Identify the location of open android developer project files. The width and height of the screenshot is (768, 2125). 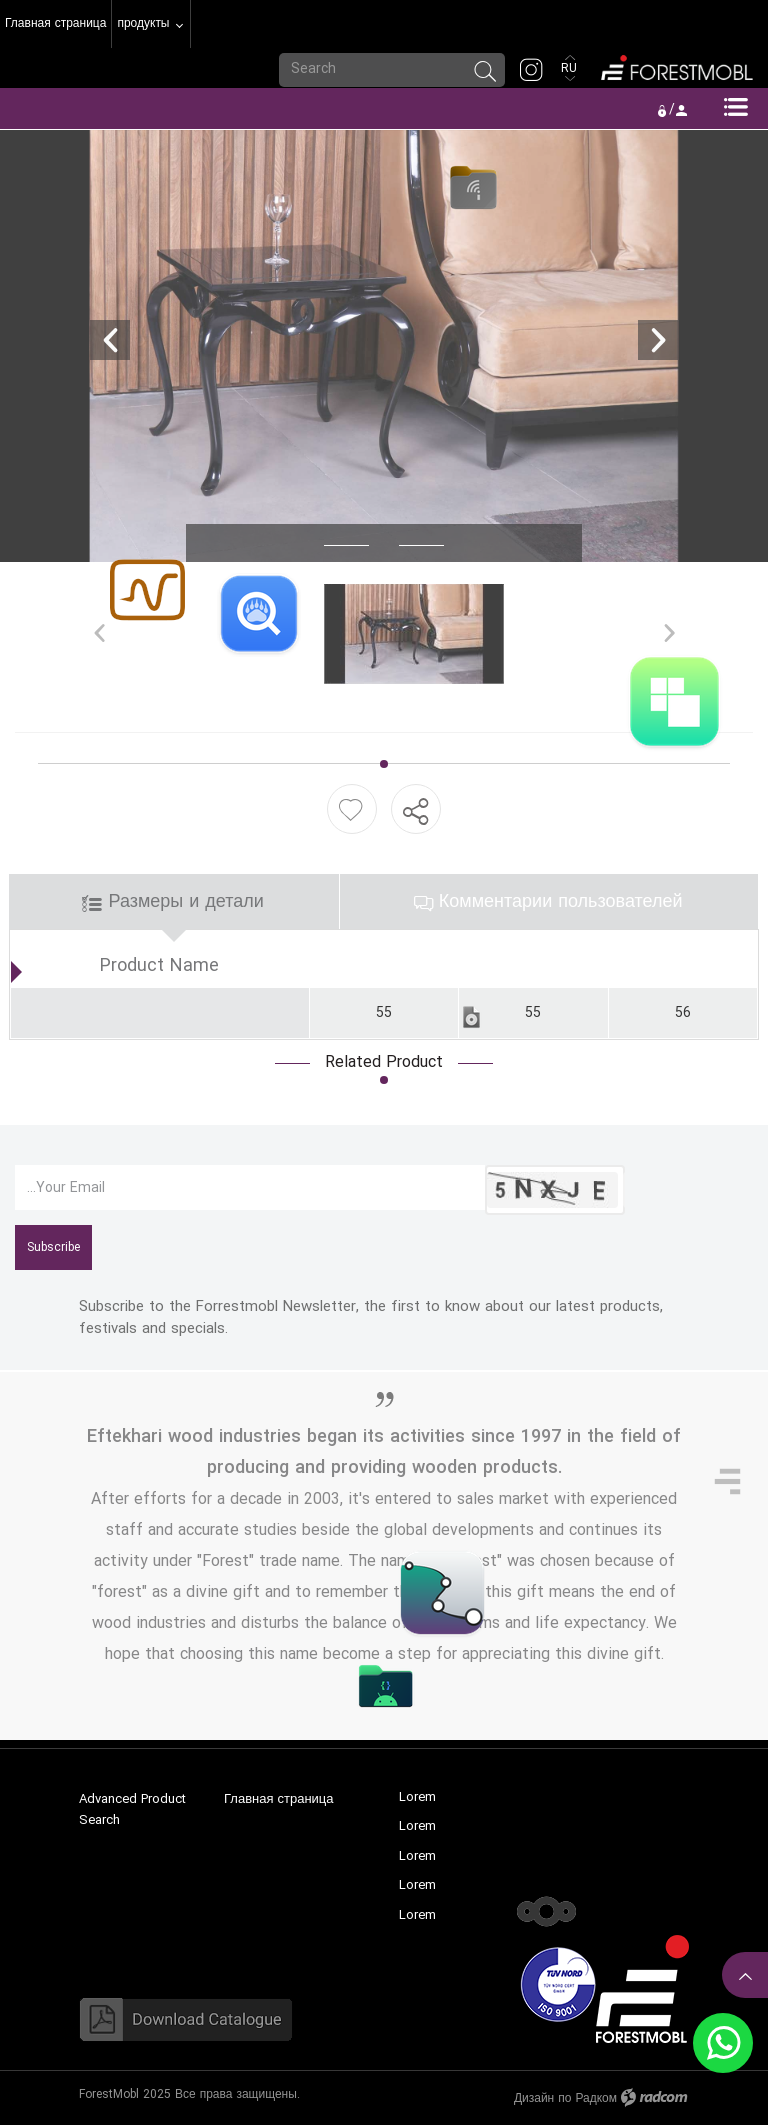
(385, 1687).